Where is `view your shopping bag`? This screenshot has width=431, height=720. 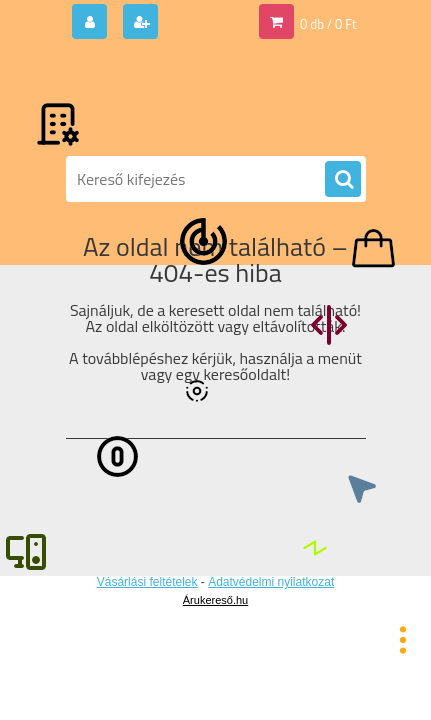
view your shopping bag is located at coordinates (373, 250).